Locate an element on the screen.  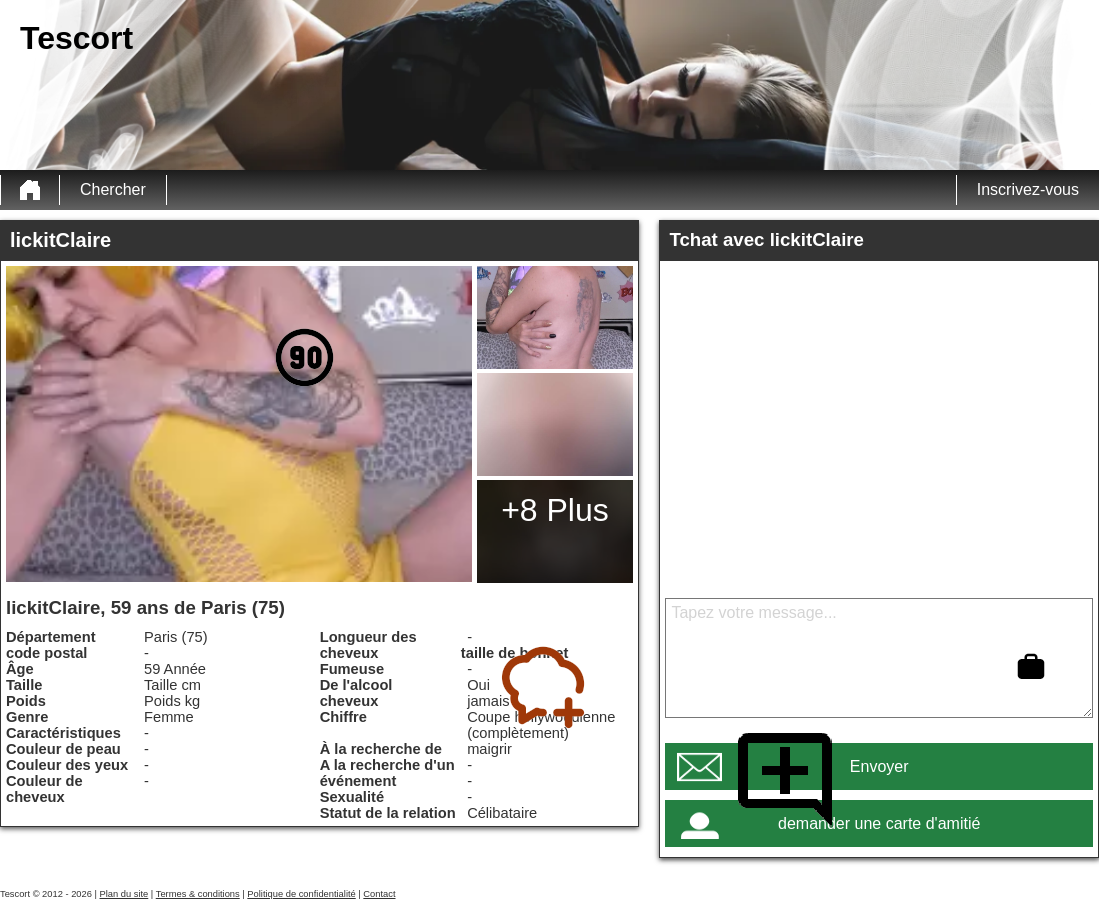
add a new comment is located at coordinates (785, 780).